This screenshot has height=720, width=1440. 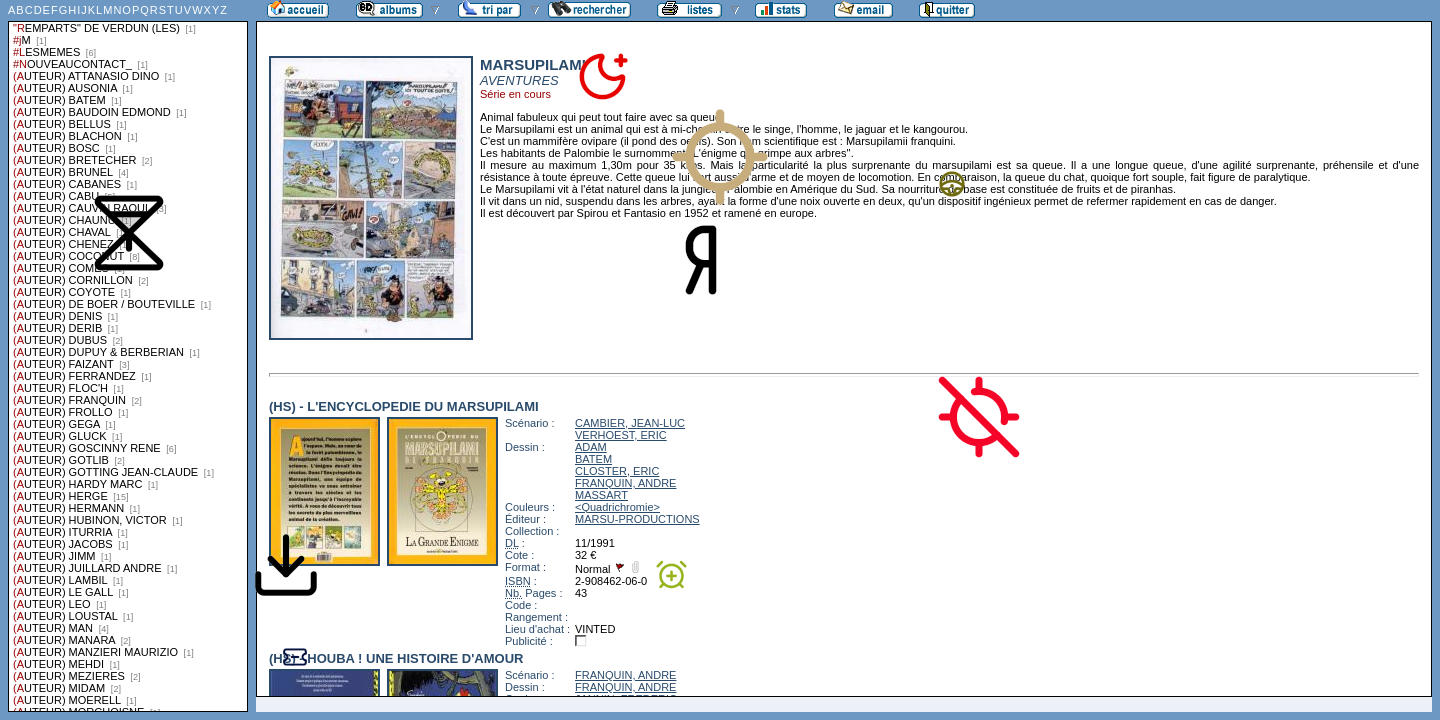 What do you see at coordinates (295, 657) in the screenshot?
I see `remove a ticket from your collection` at bounding box center [295, 657].